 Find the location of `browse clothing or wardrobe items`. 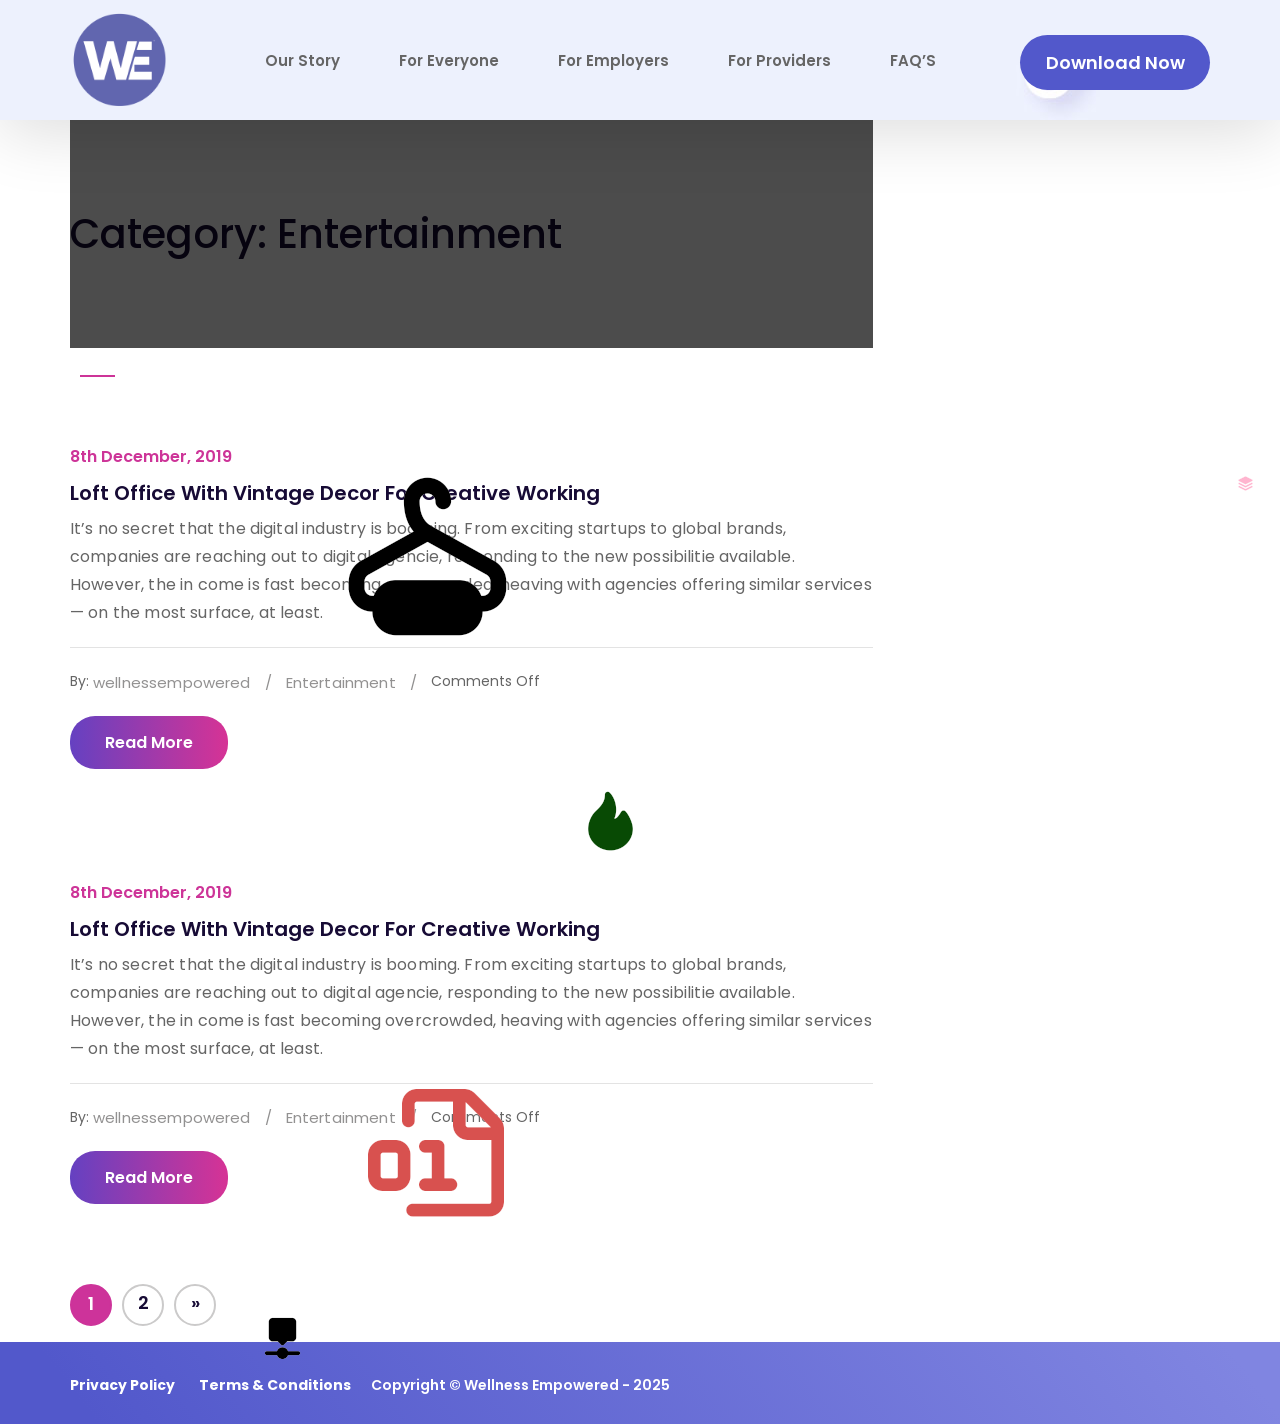

browse clothing or wardrobe items is located at coordinates (427, 556).